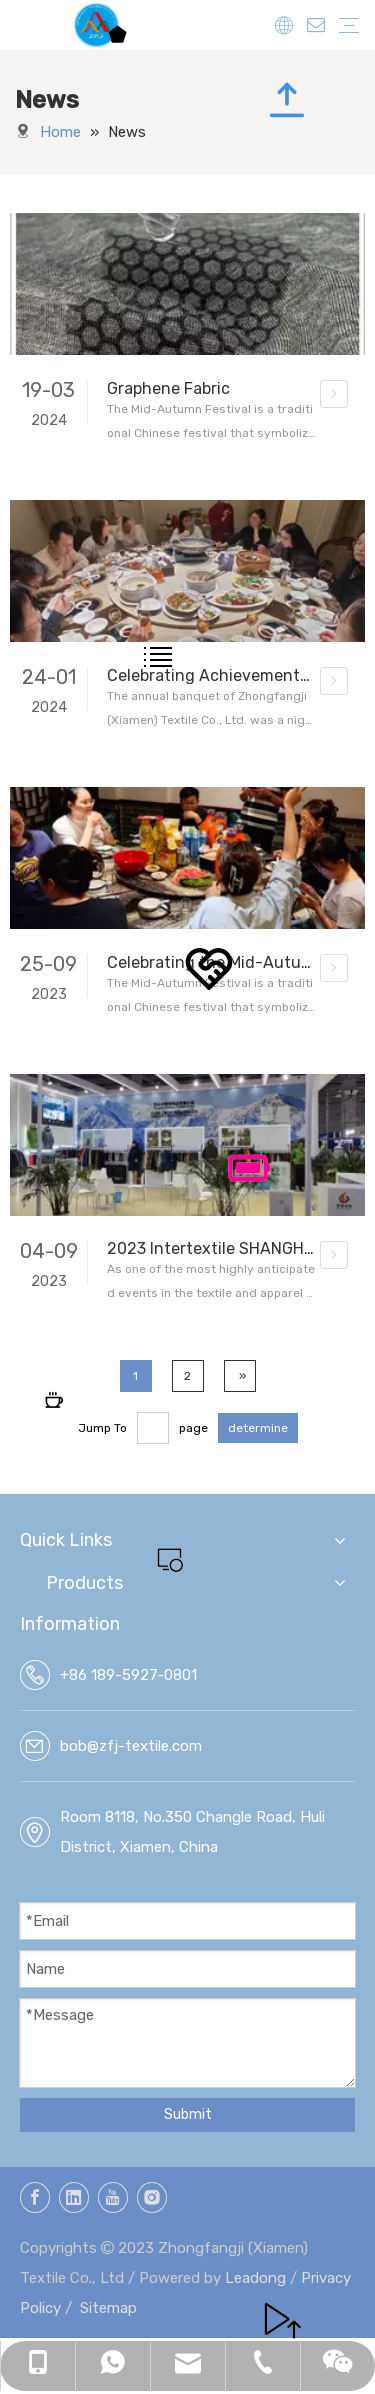 The height and width of the screenshot is (2394, 375). I want to click on find nearby coffee shops or cafes, so click(53, 1400).